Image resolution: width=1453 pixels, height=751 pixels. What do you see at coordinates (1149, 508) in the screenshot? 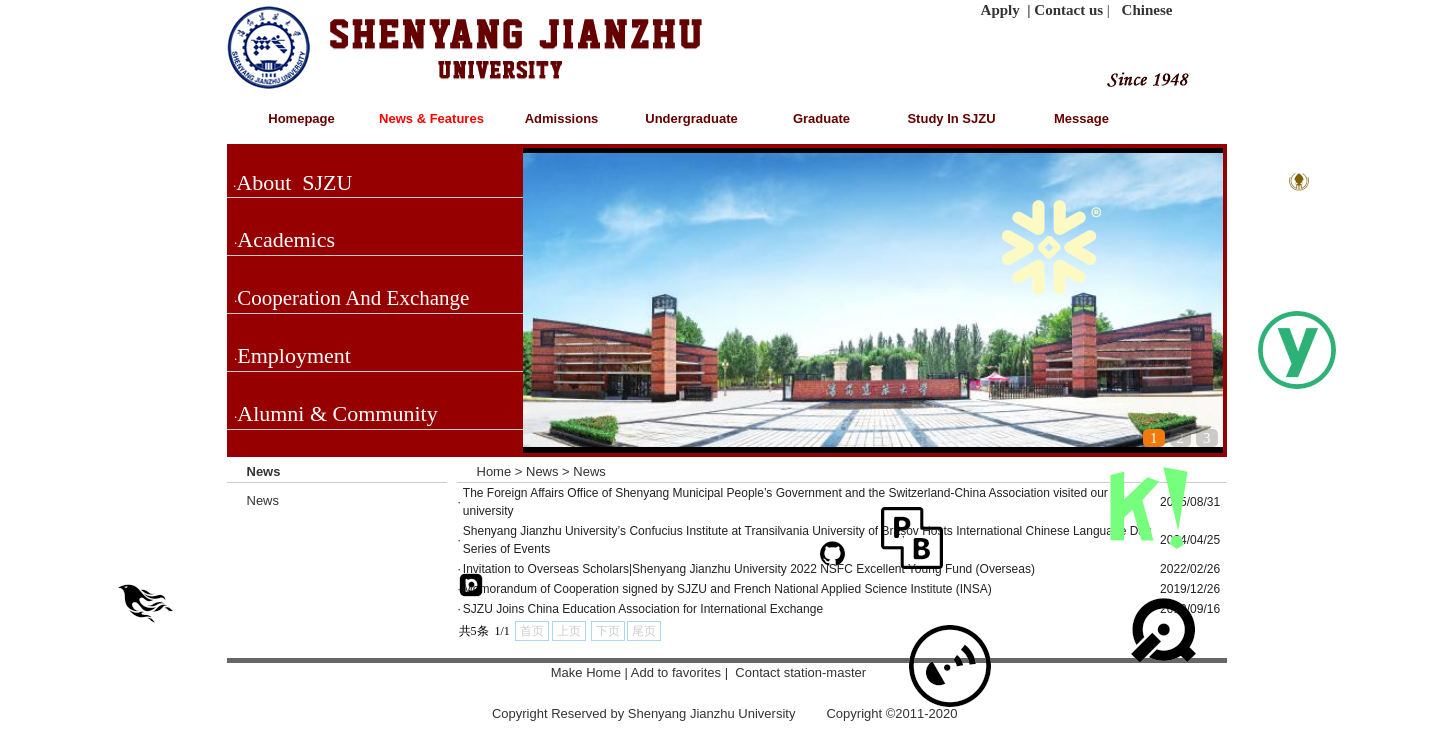
I see `open Kahoot! app` at bounding box center [1149, 508].